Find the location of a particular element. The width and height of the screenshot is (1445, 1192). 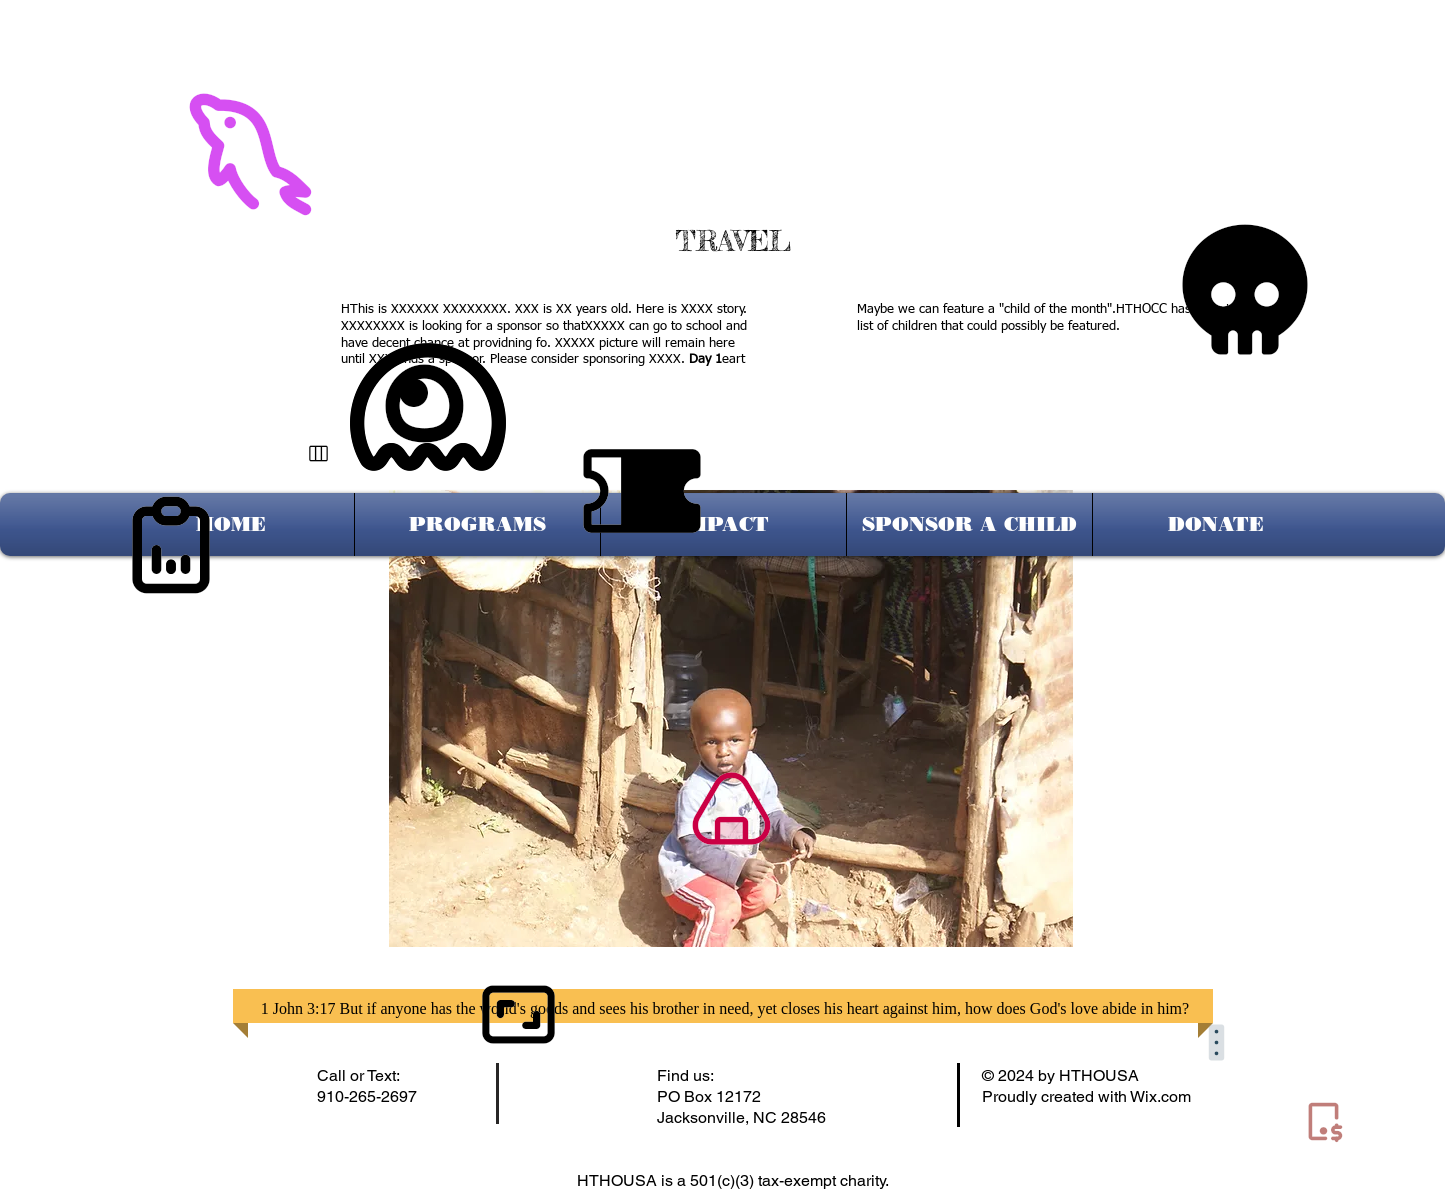

switch to column view layout is located at coordinates (318, 453).